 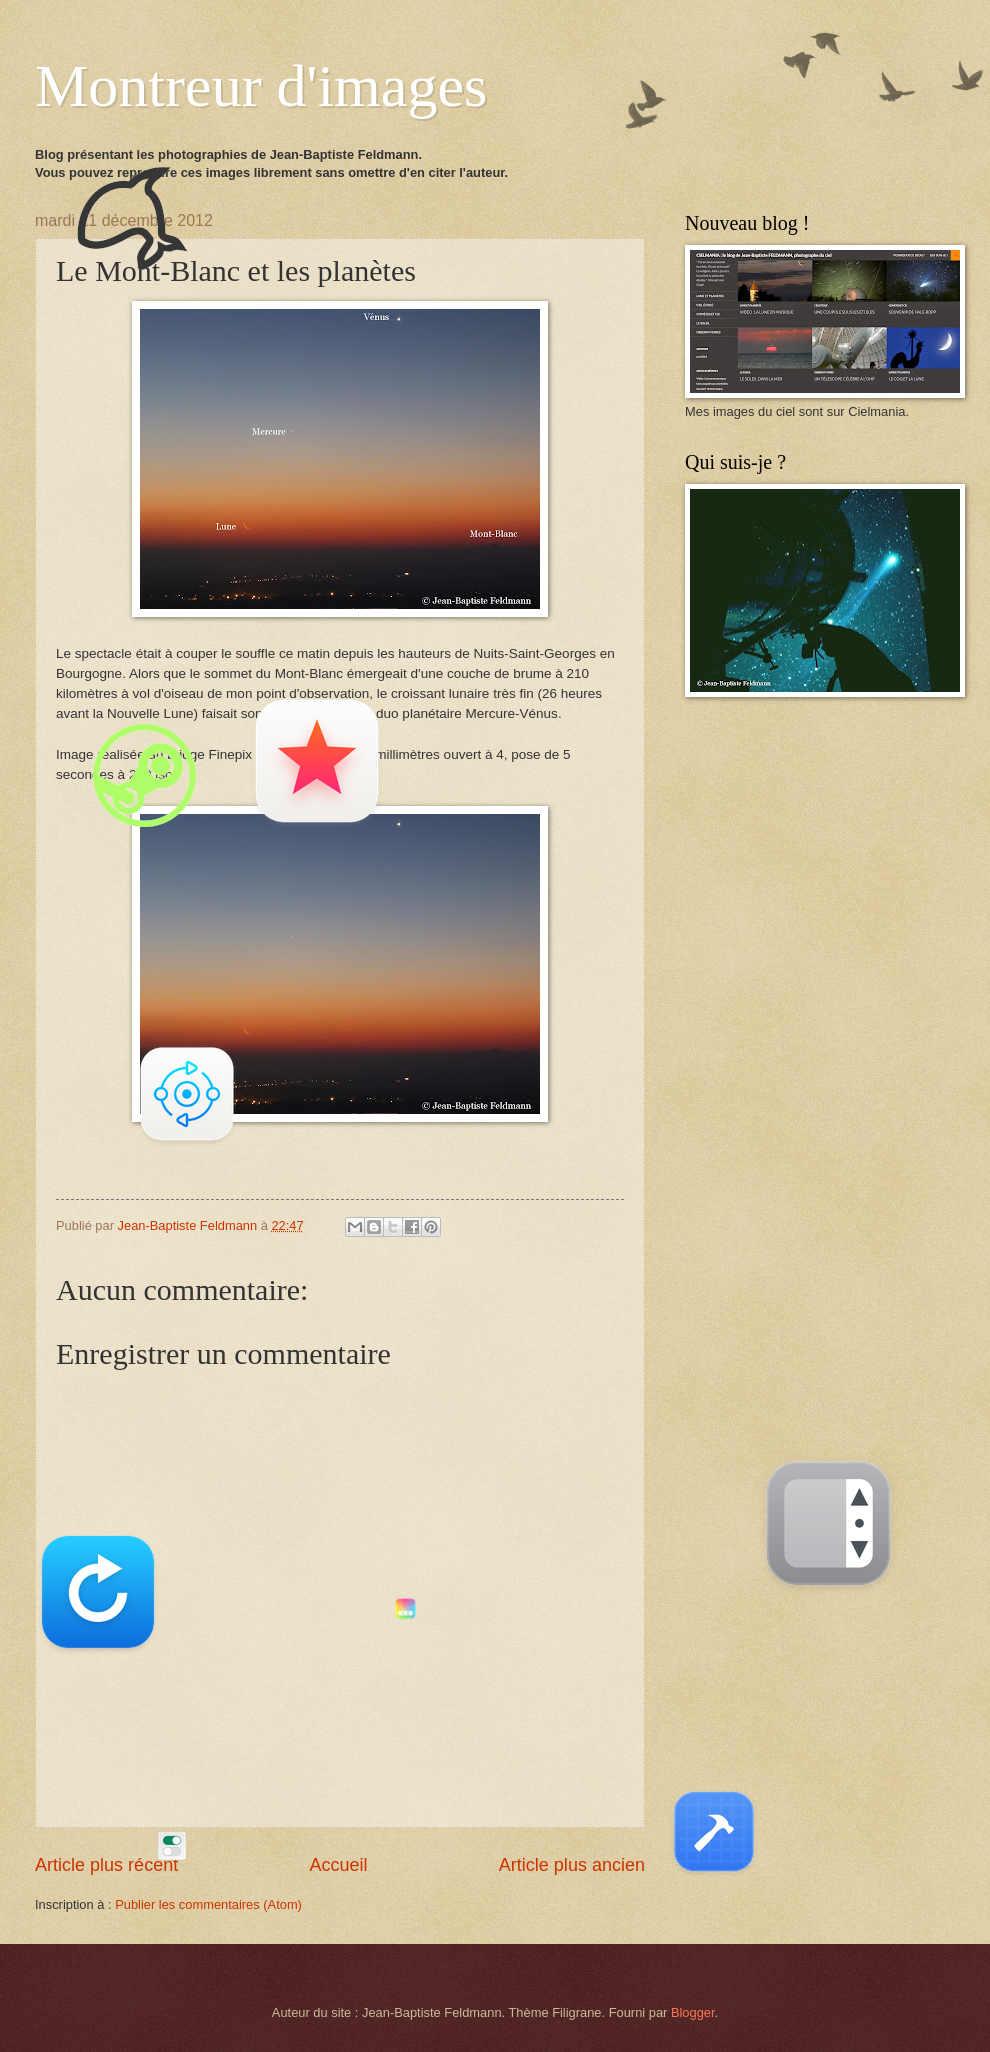 I want to click on restart the system or application, so click(x=98, y=1592).